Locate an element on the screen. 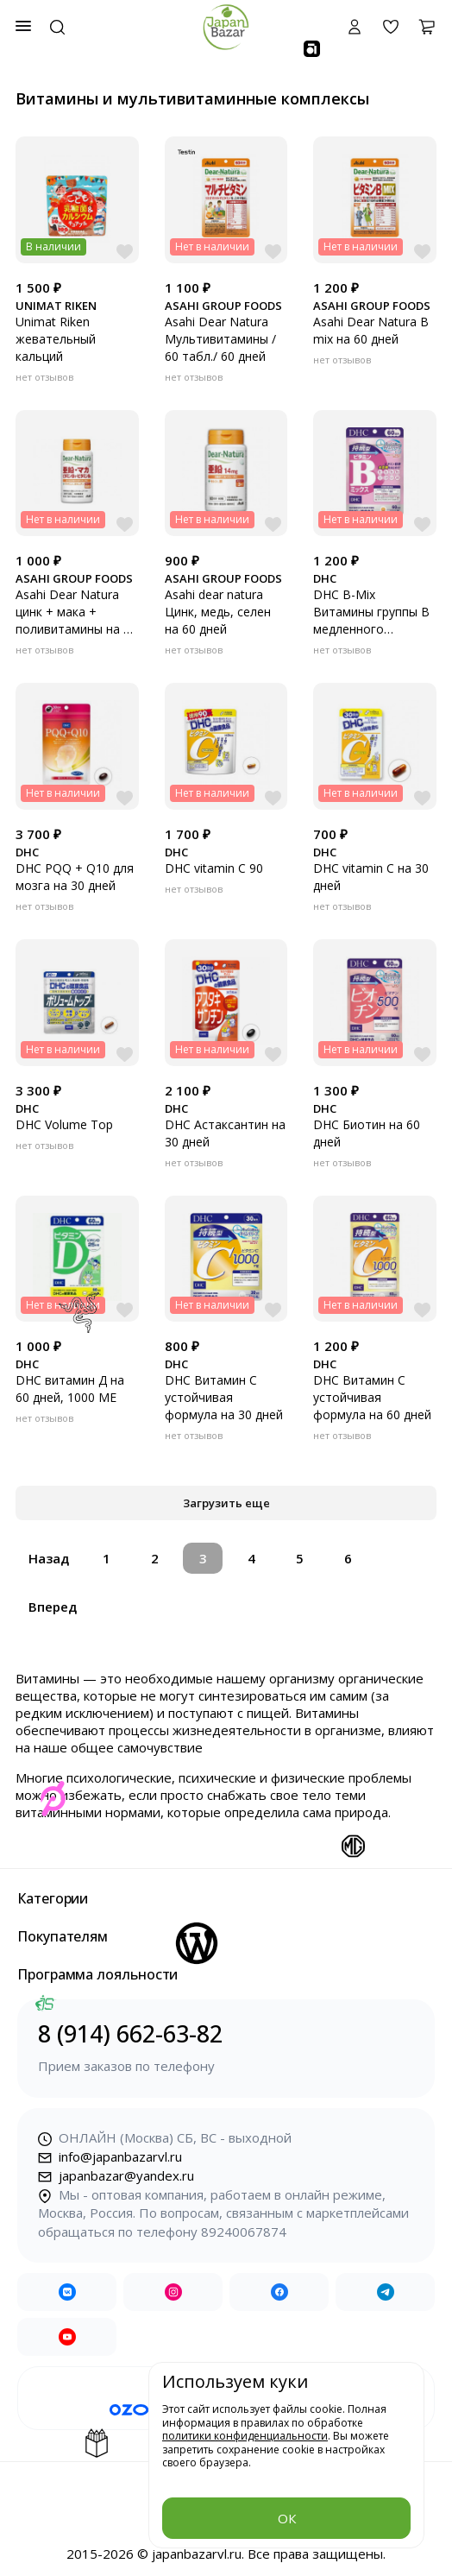 Image resolution: width=452 pixels, height=2576 pixels. link to WordPress website or blog is located at coordinates (197, 1943).